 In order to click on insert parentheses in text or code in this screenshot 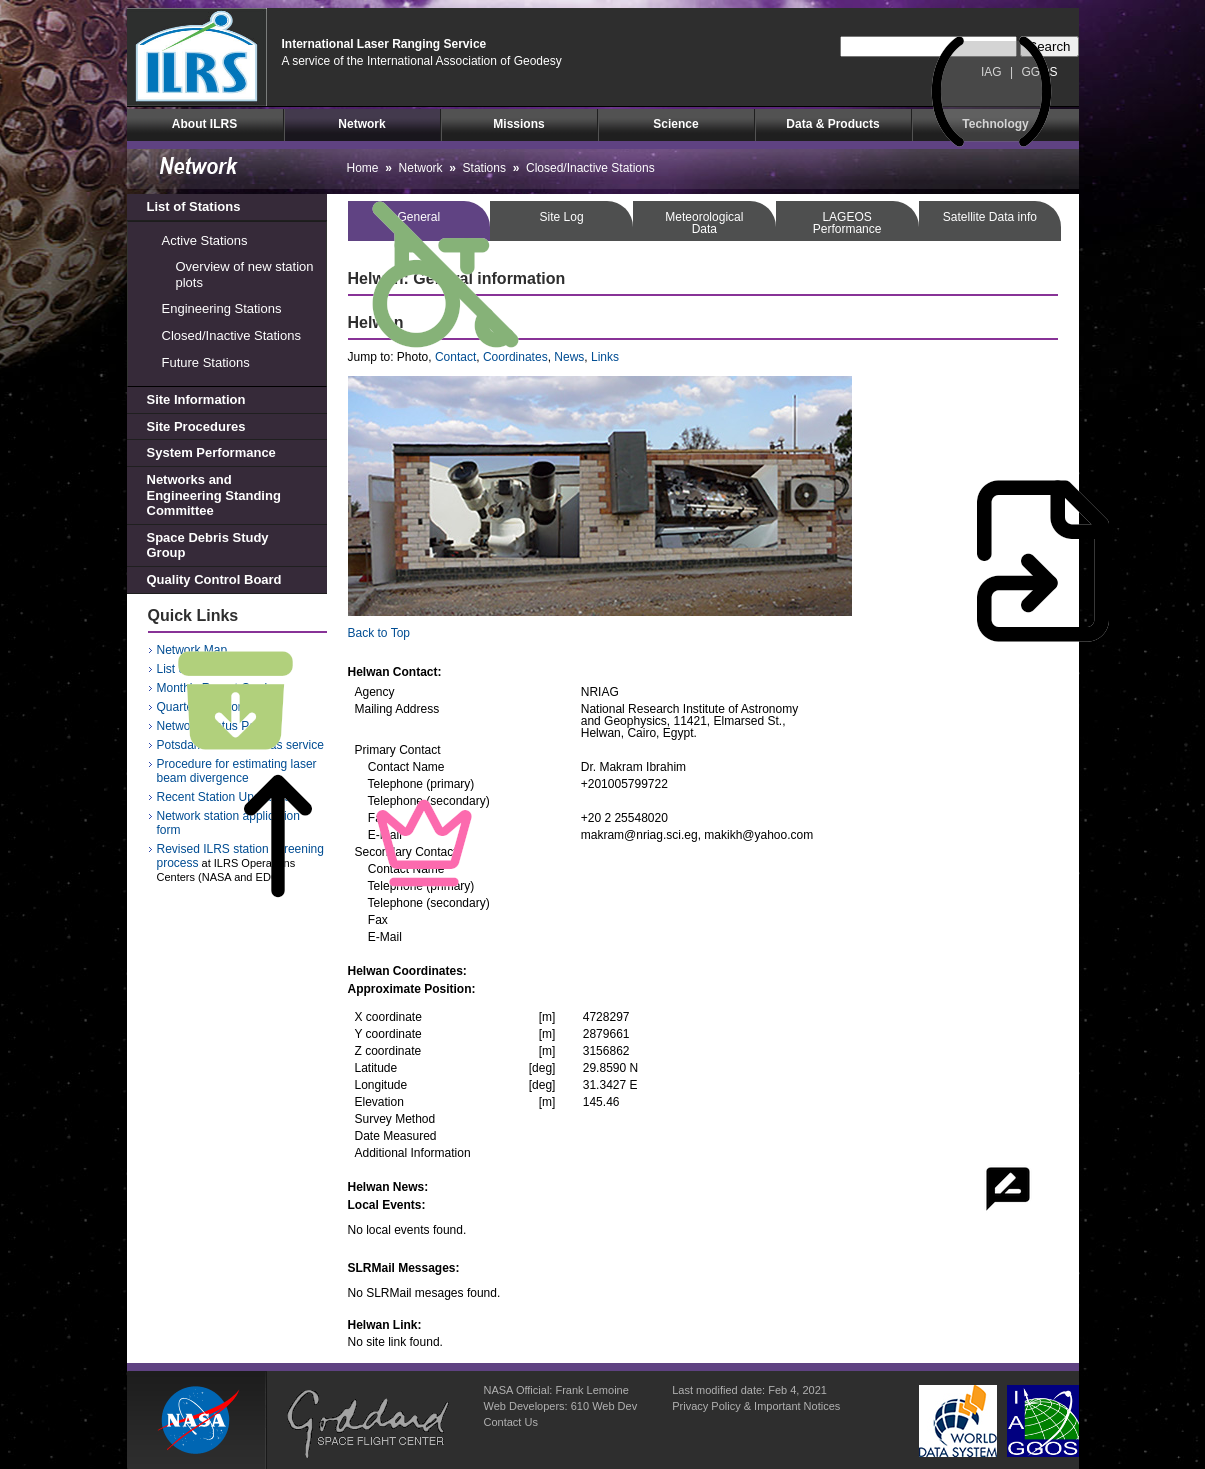, I will do `click(991, 91)`.